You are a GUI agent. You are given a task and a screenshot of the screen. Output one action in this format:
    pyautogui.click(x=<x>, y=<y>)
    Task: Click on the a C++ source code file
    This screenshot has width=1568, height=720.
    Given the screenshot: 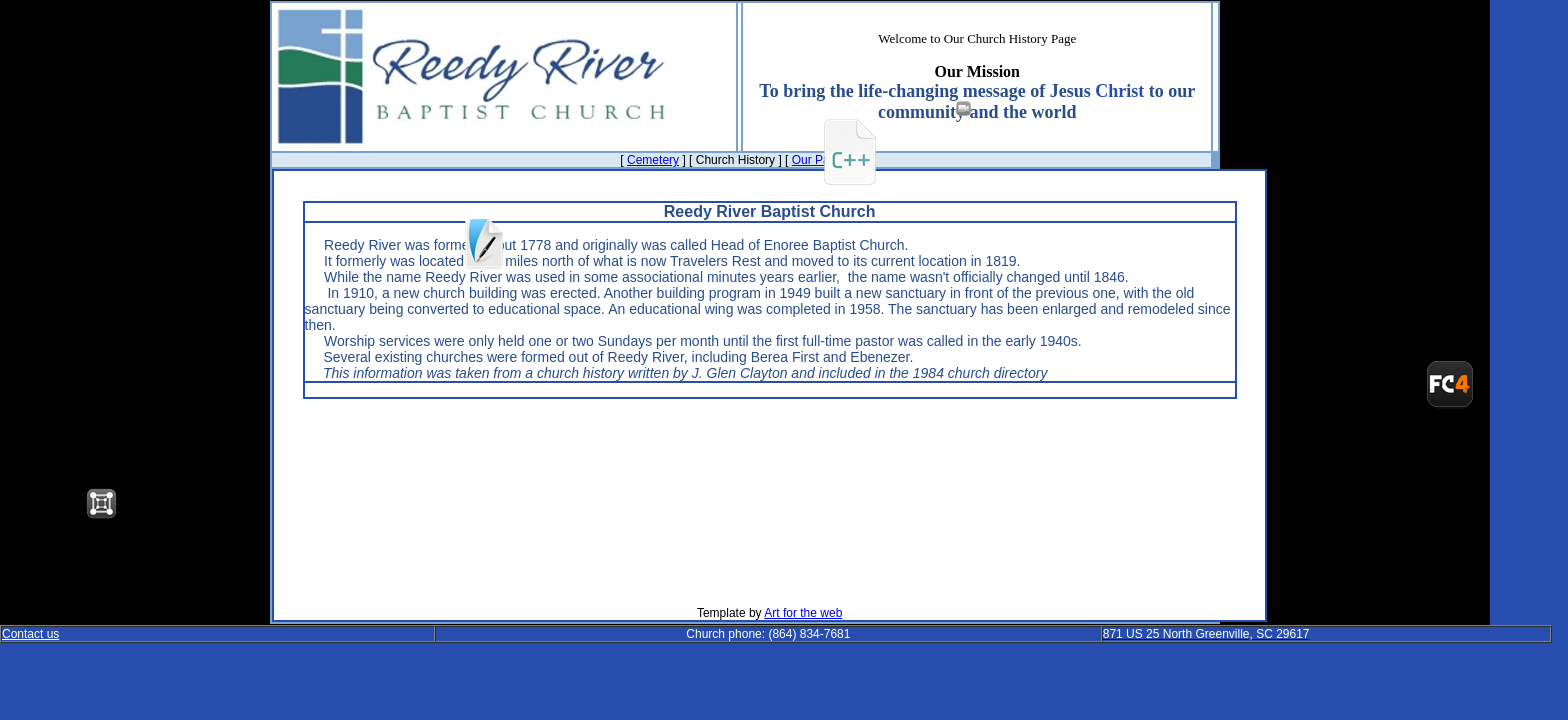 What is the action you would take?
    pyautogui.click(x=850, y=152)
    